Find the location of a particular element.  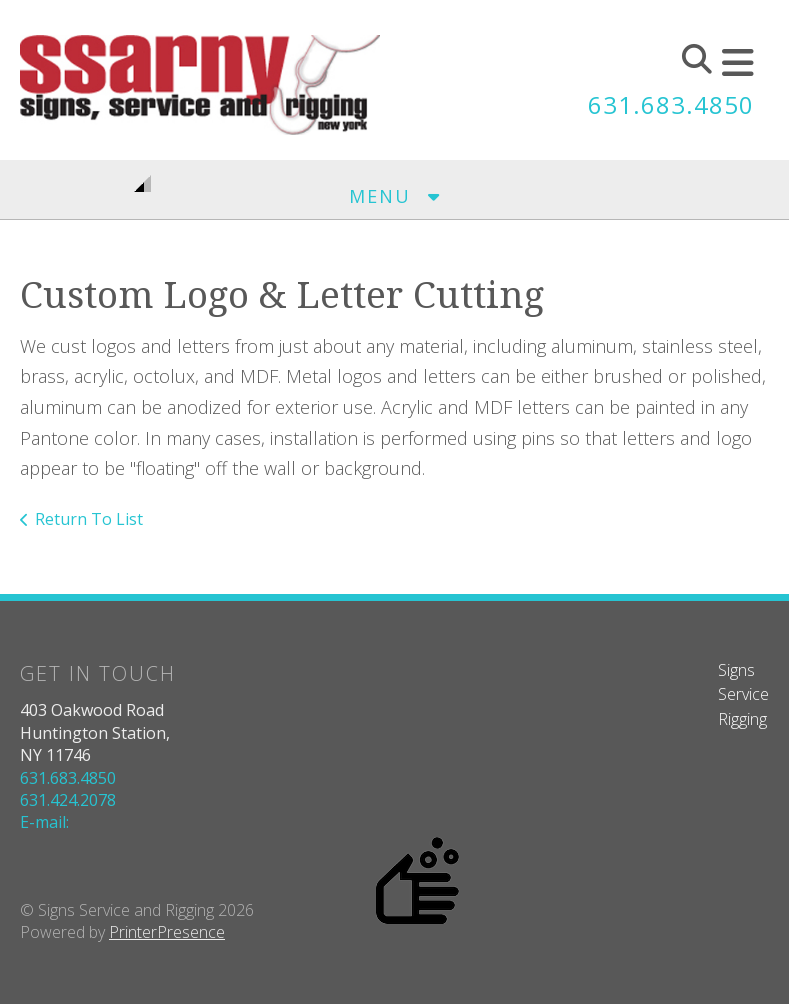

wash hands or hygiene reminder is located at coordinates (419, 880).